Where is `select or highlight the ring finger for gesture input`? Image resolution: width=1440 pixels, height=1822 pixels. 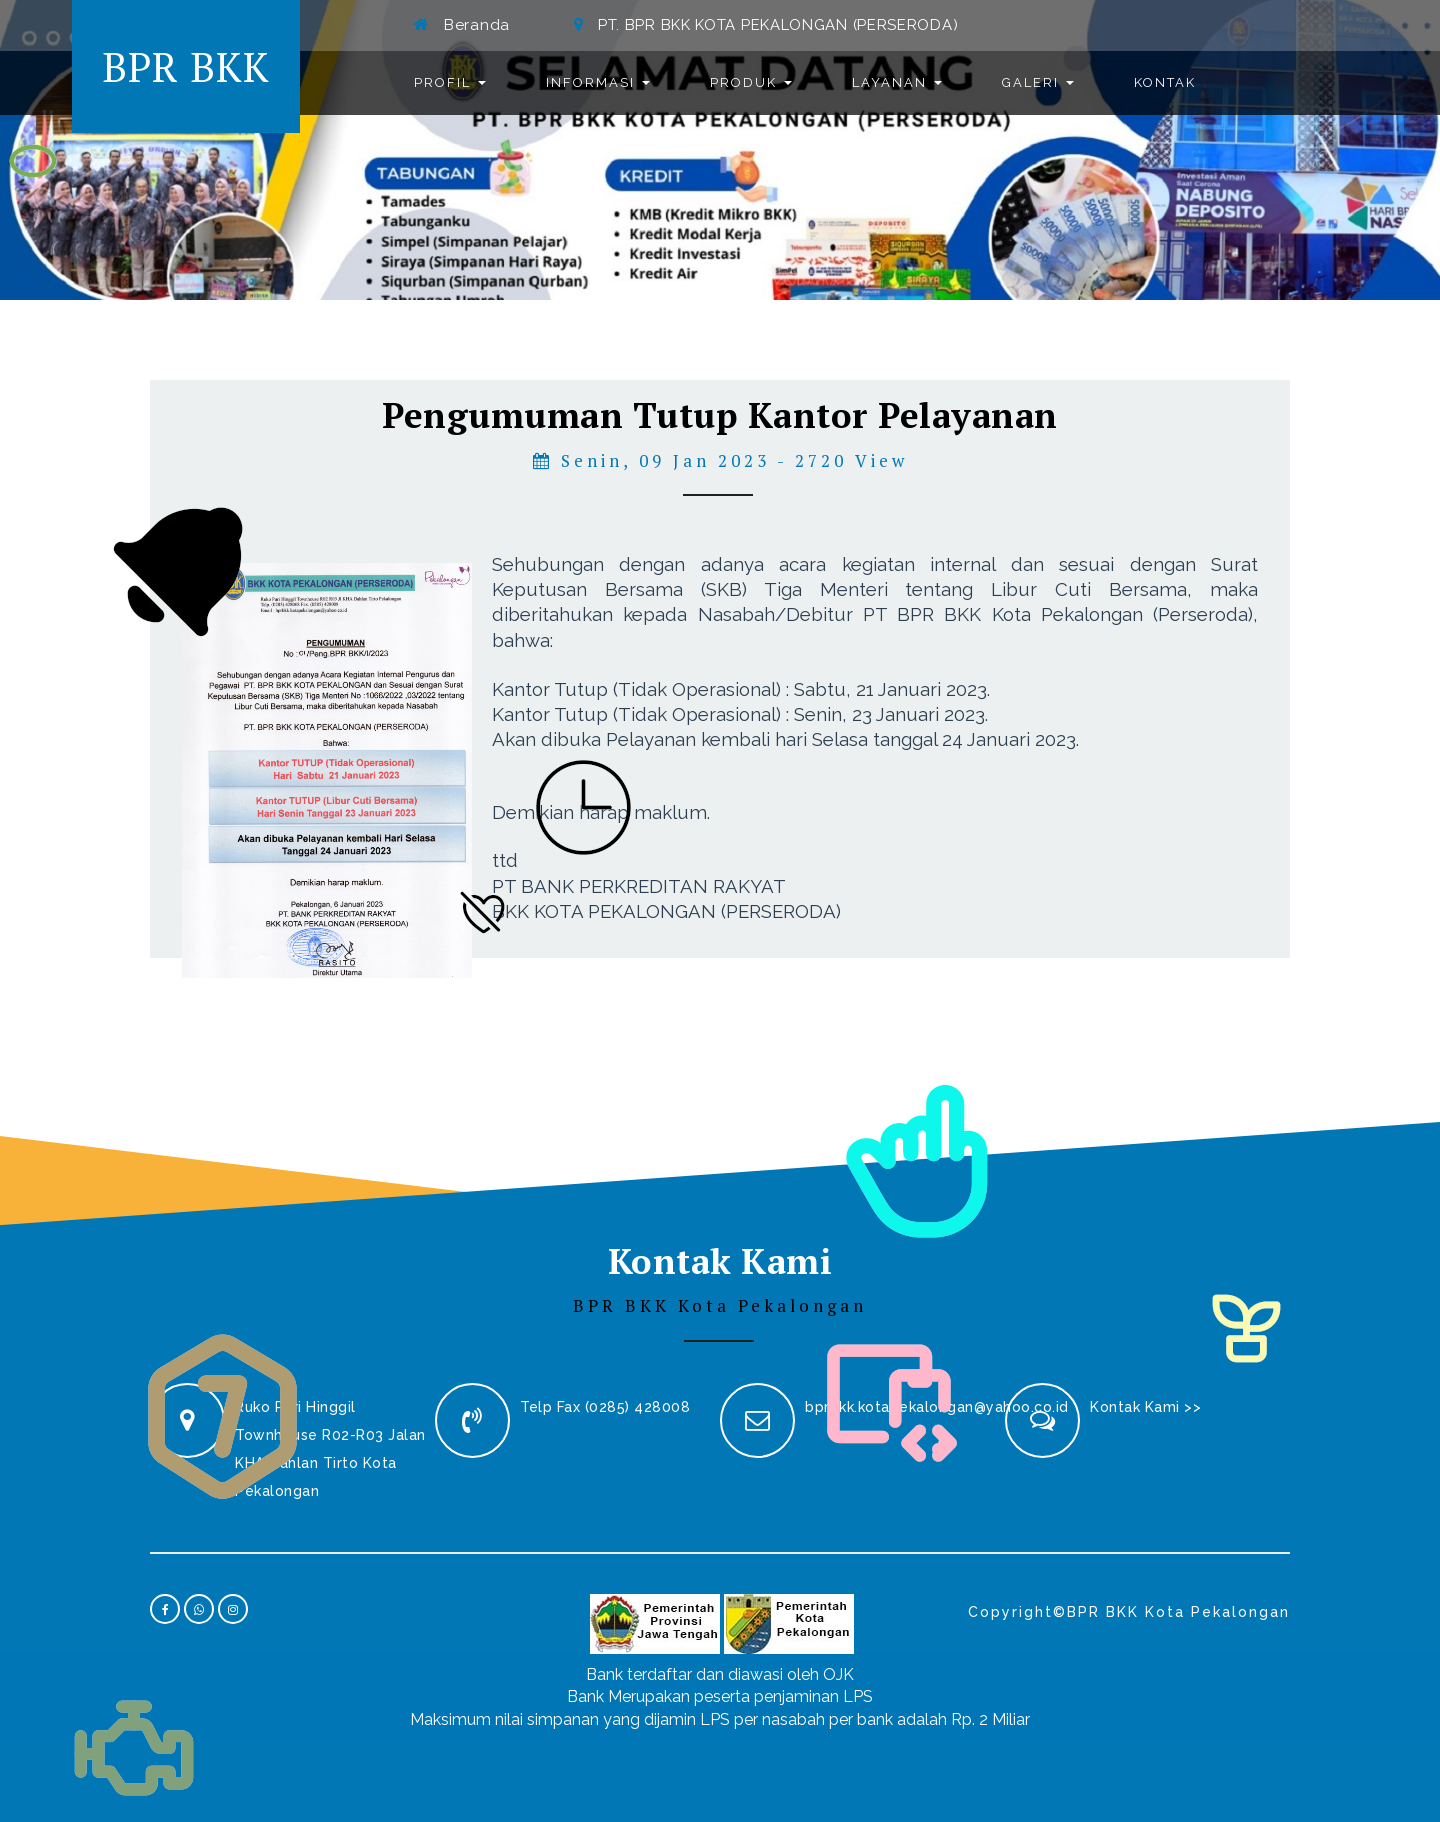
select or highlight the ring finger for gesture input is located at coordinates (918, 1153).